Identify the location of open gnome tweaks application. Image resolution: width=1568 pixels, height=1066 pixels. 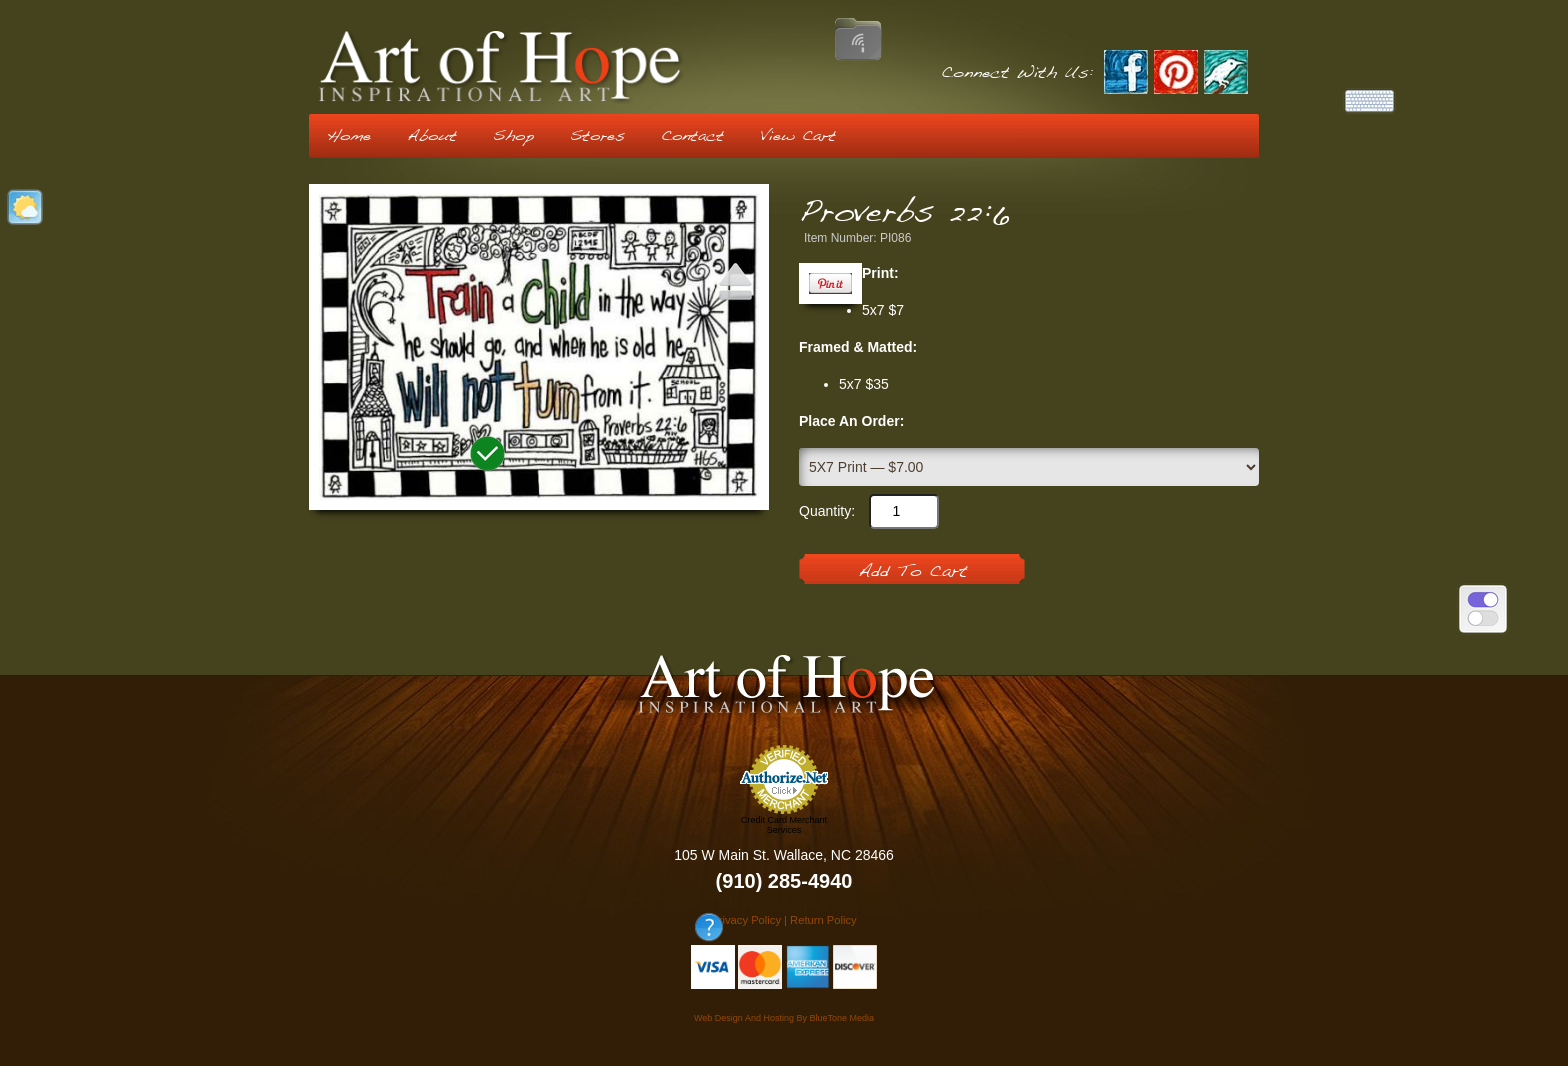
(1483, 609).